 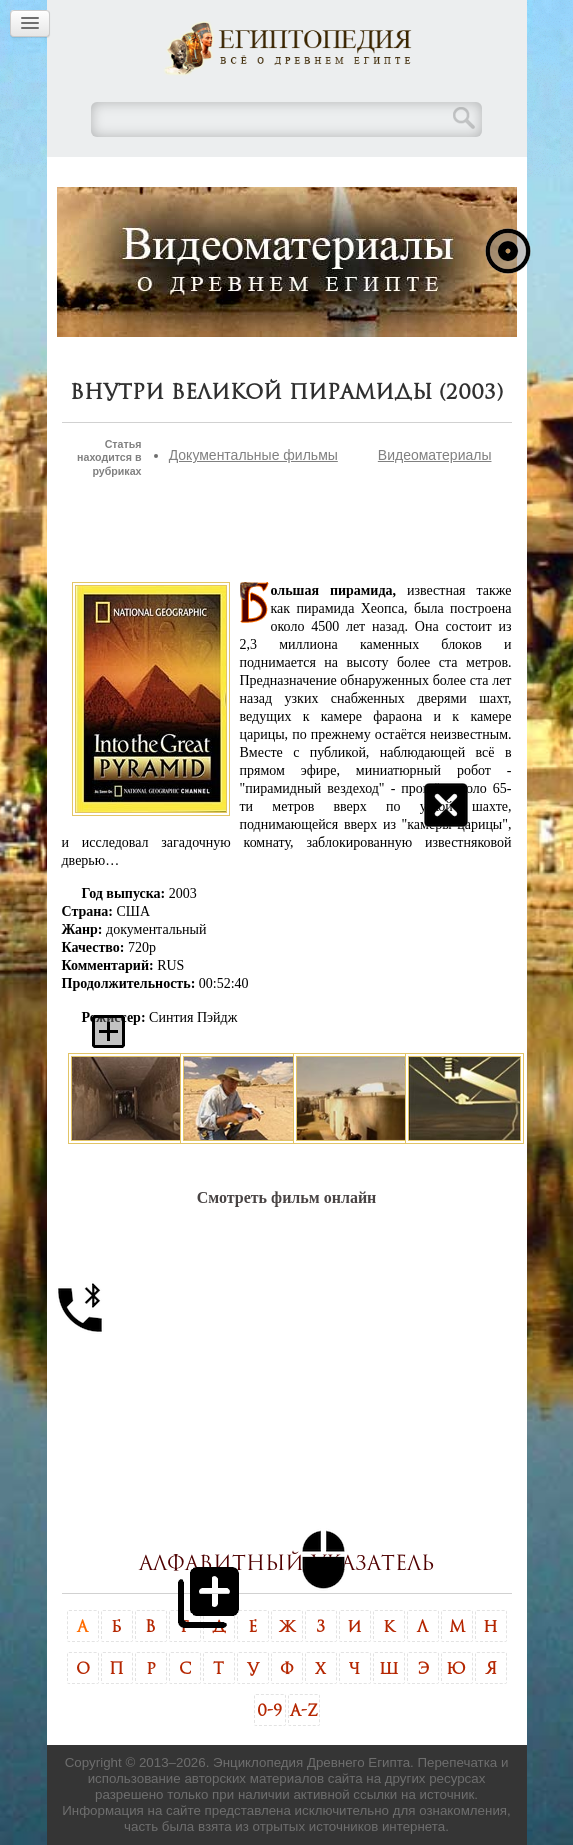 I want to click on add a new item or content, so click(x=108, y=1031).